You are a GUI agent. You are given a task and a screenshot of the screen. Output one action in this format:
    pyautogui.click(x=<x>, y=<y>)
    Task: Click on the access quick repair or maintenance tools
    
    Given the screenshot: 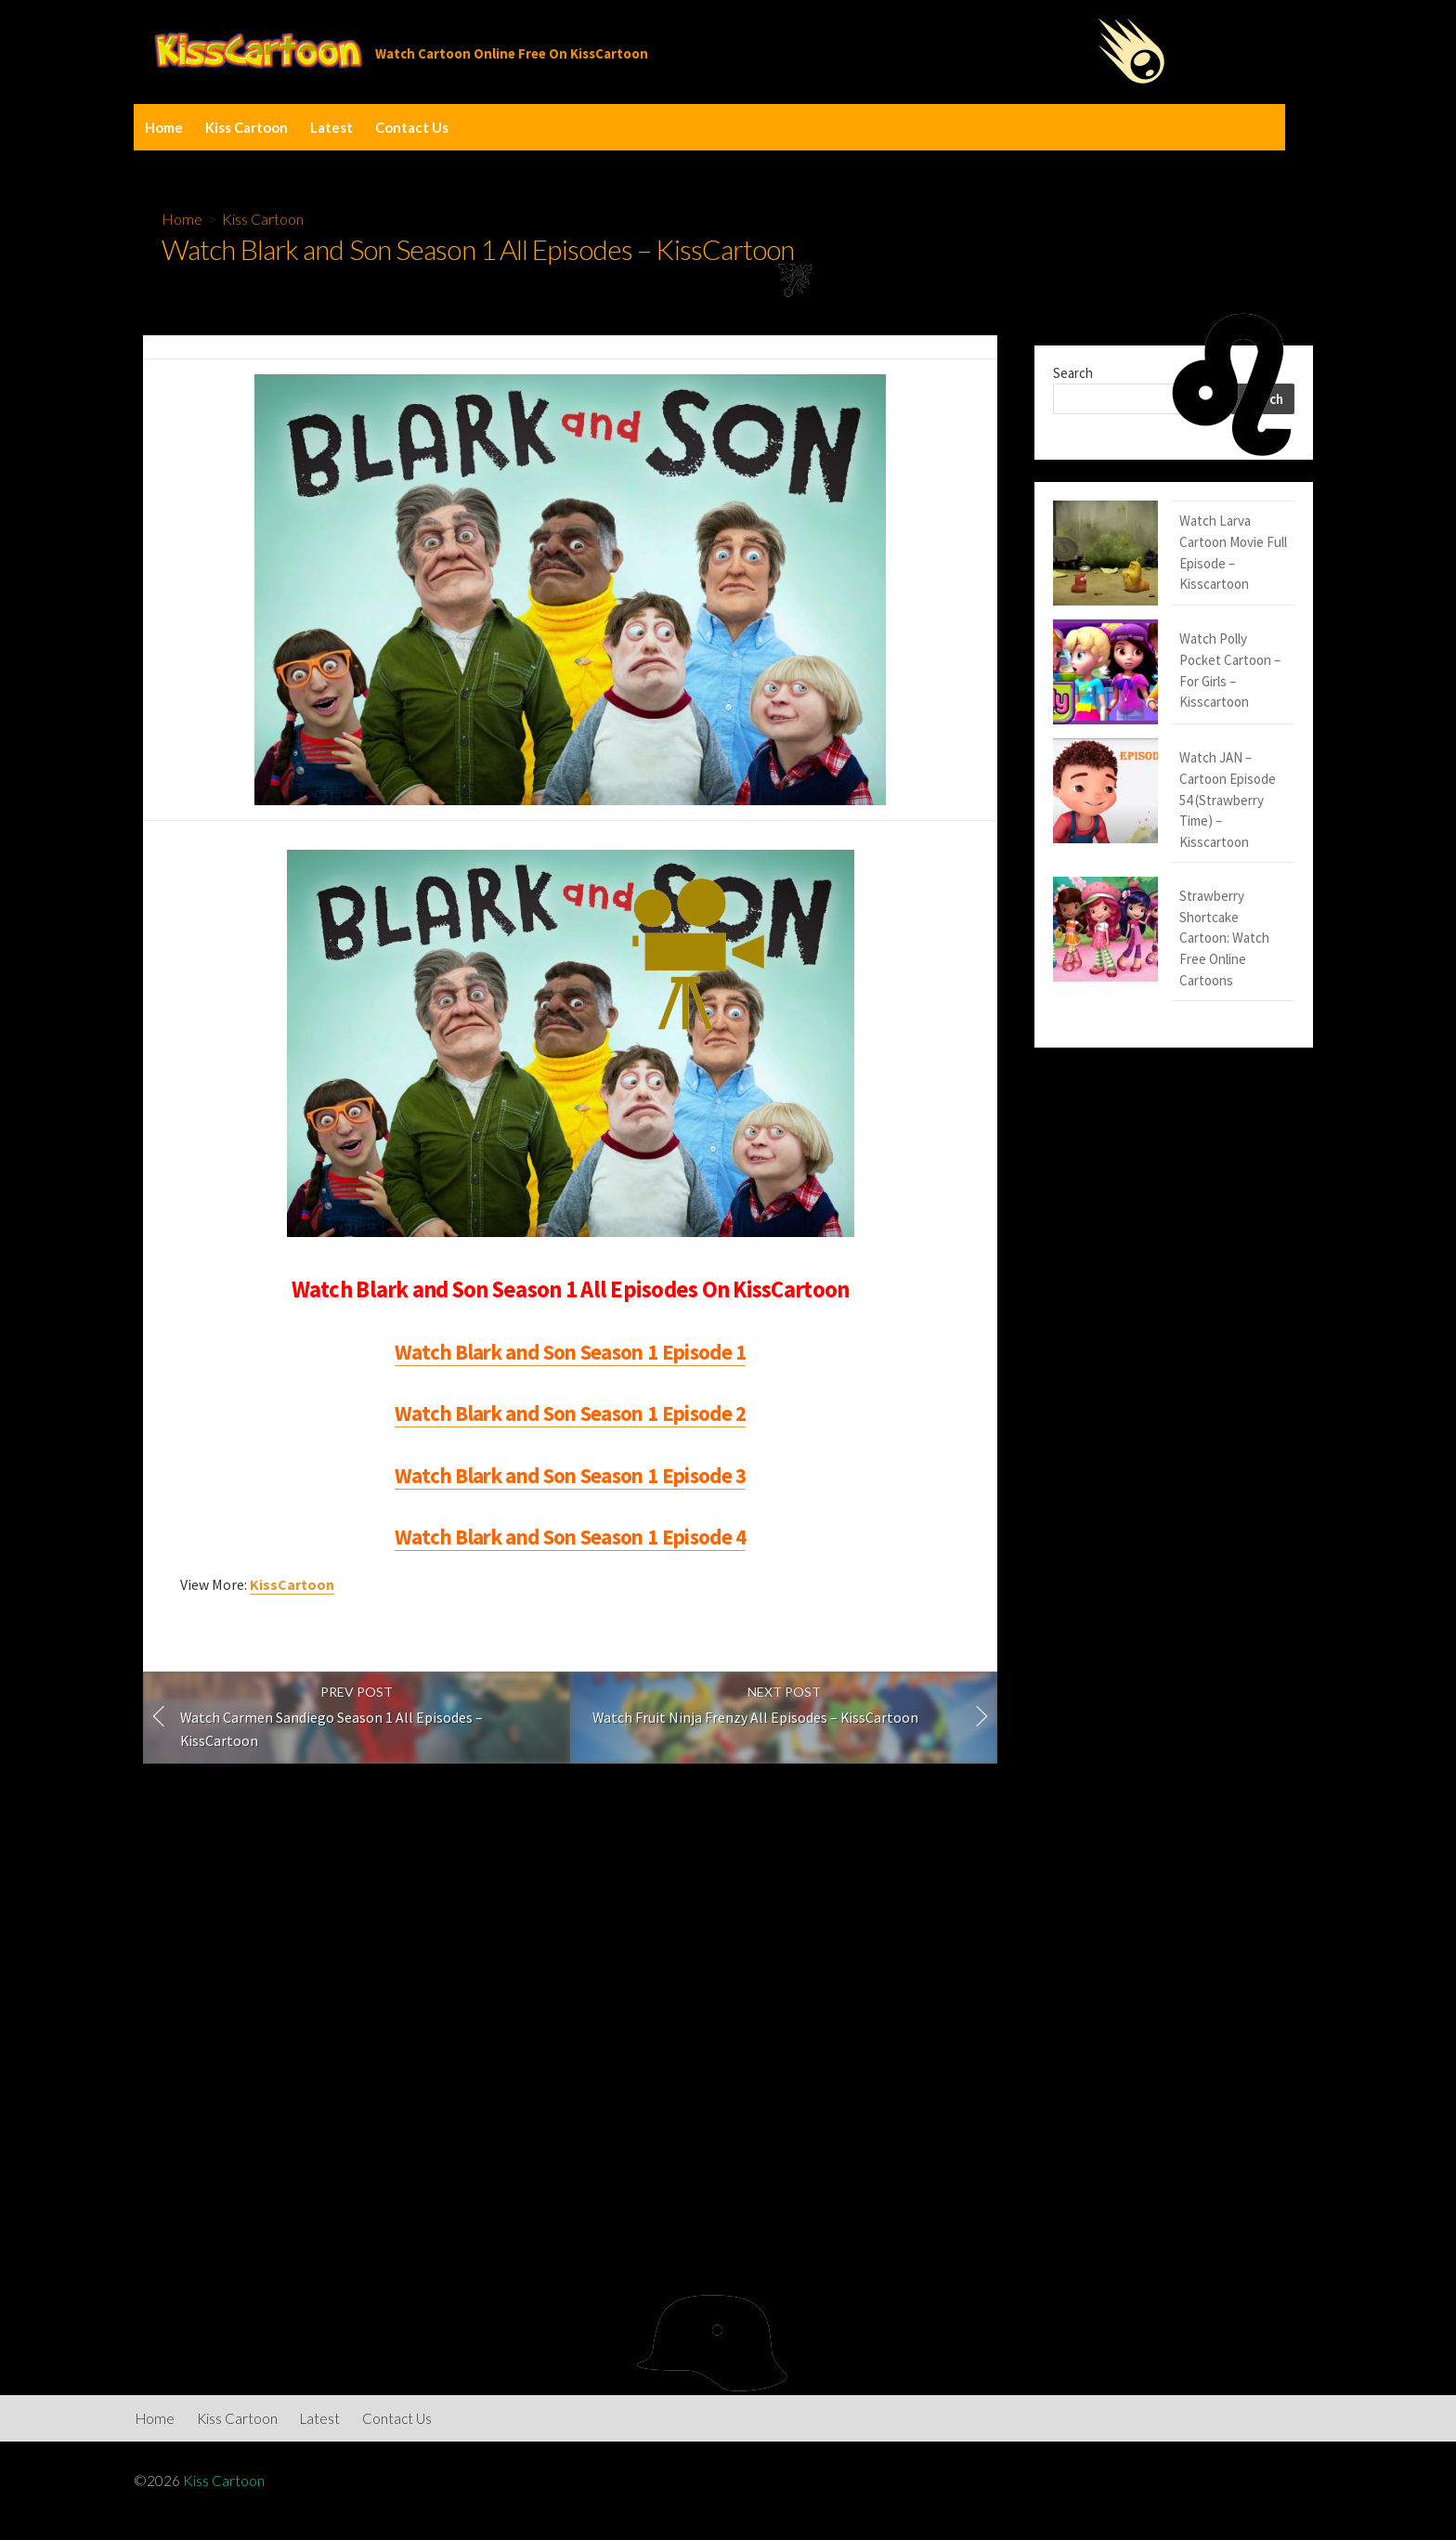 What is the action you would take?
    pyautogui.click(x=795, y=280)
    